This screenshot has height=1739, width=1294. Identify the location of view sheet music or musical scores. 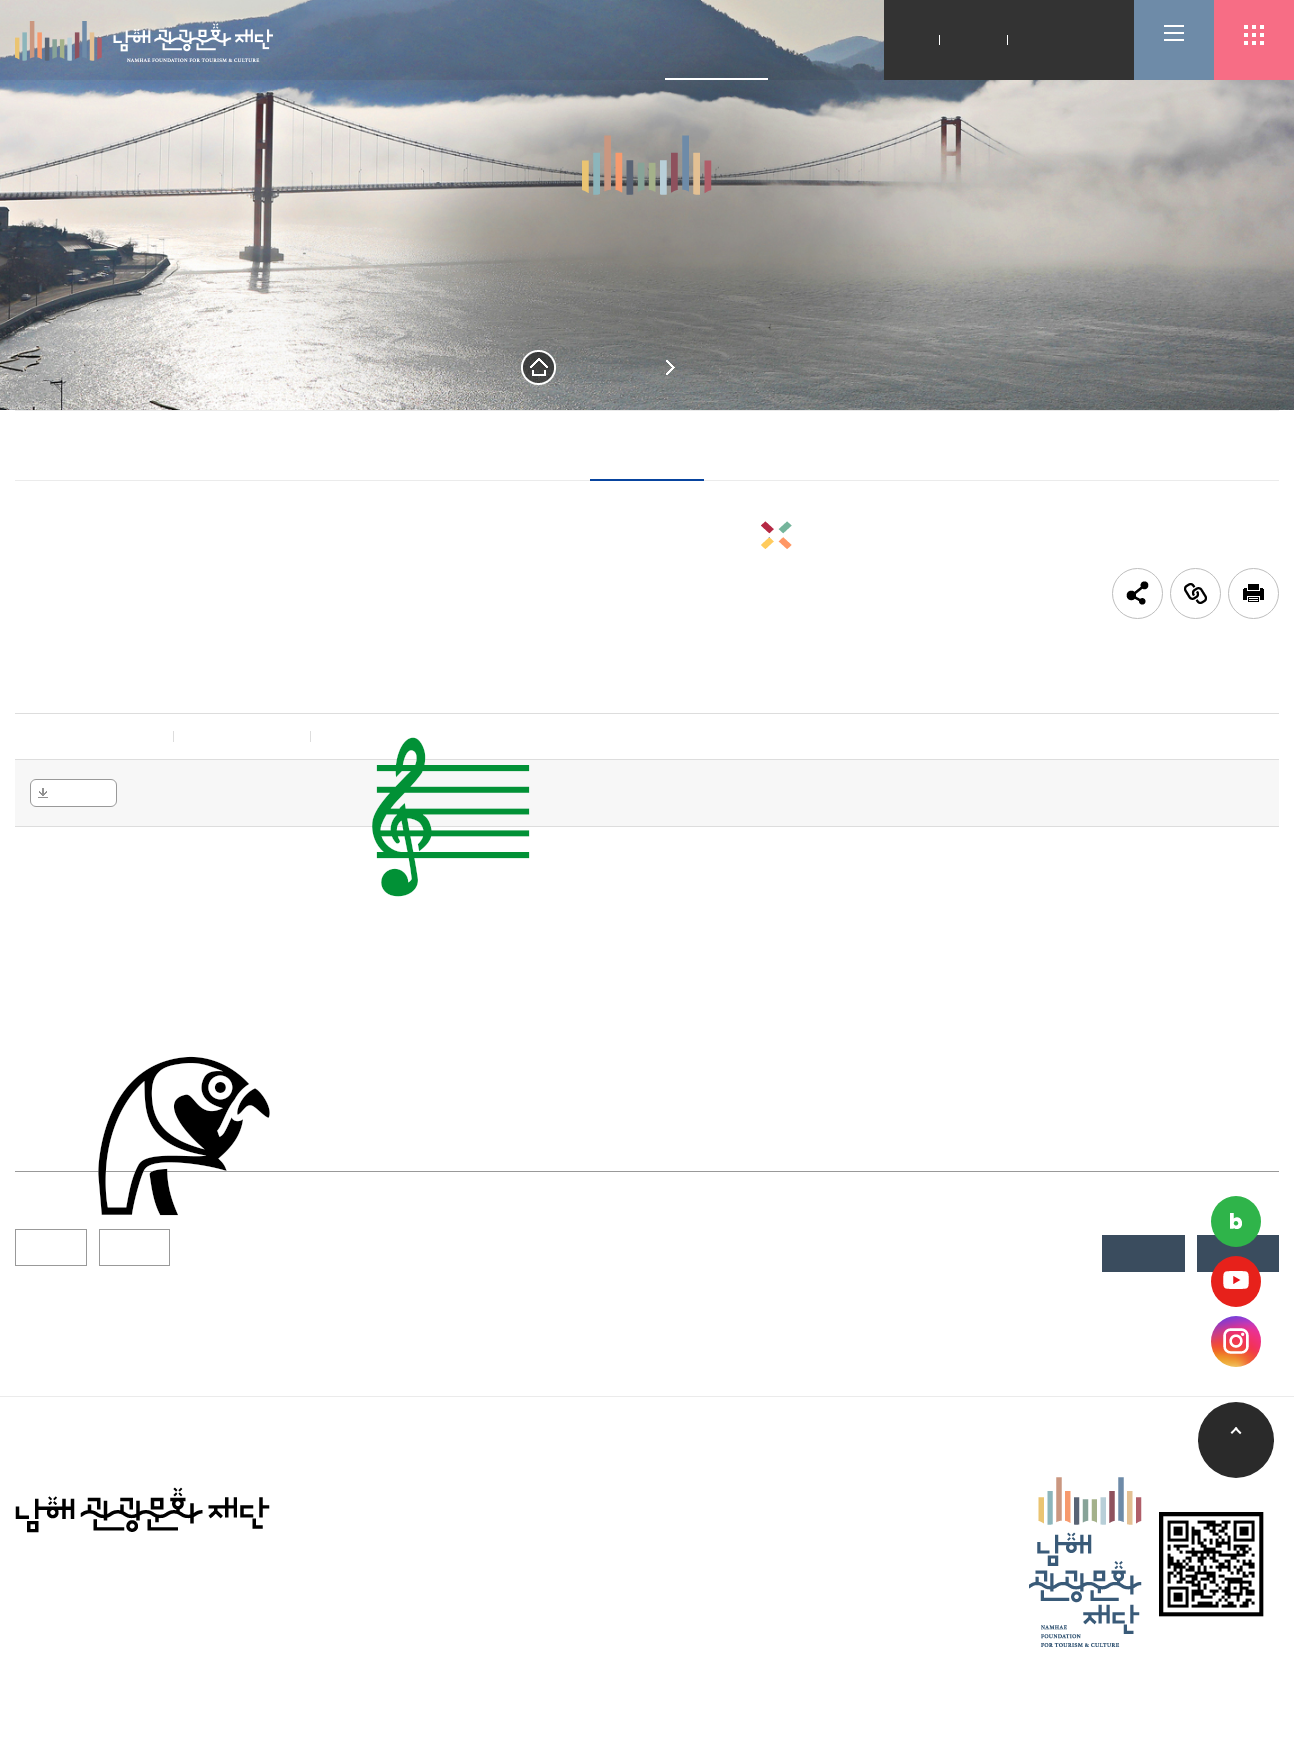
(453, 817).